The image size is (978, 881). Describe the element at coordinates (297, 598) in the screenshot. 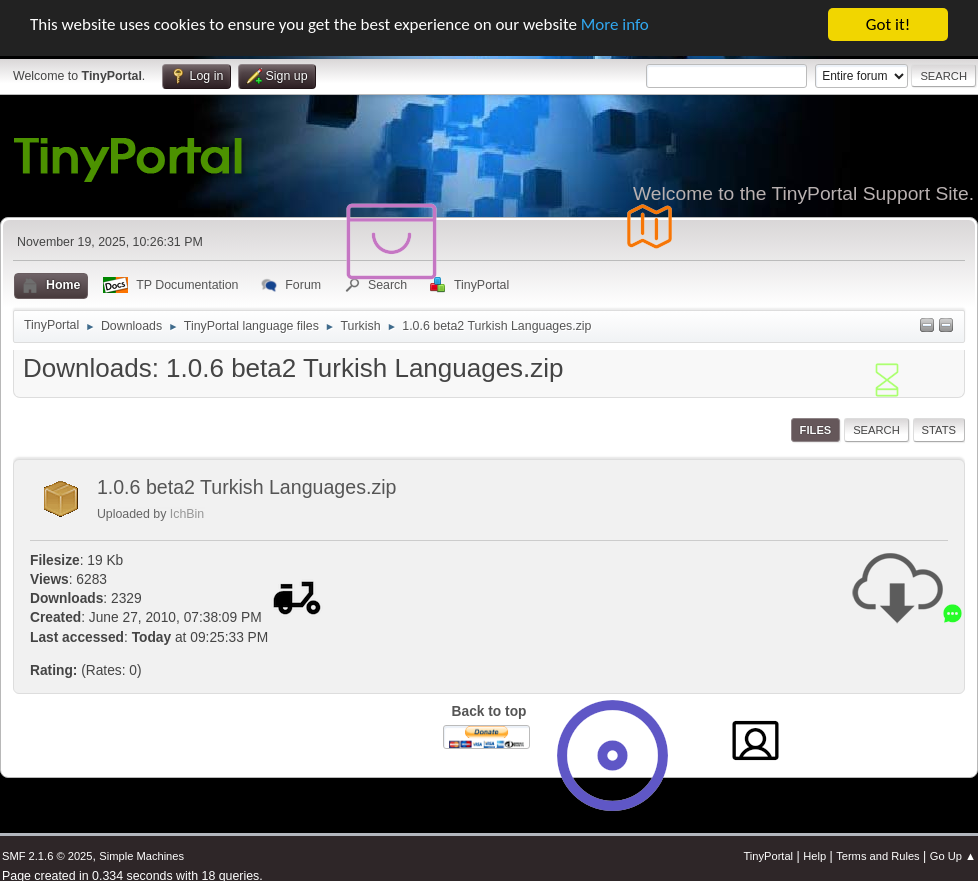

I see `select moped or scooter delivery option` at that location.